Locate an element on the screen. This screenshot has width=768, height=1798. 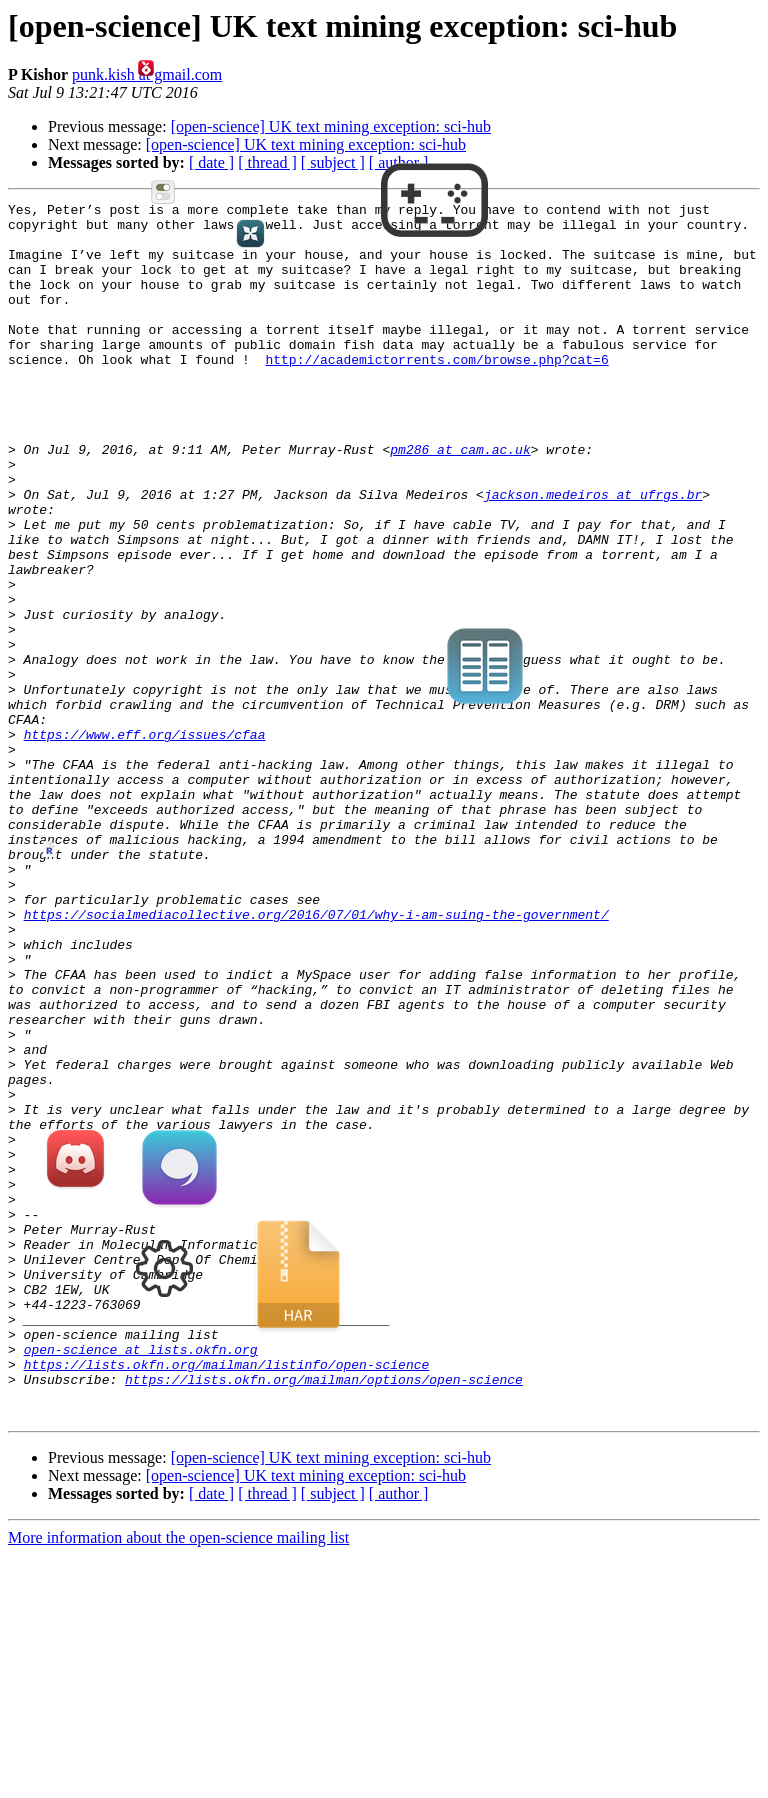
open pi-hole network ad blocker app is located at coordinates (146, 68).